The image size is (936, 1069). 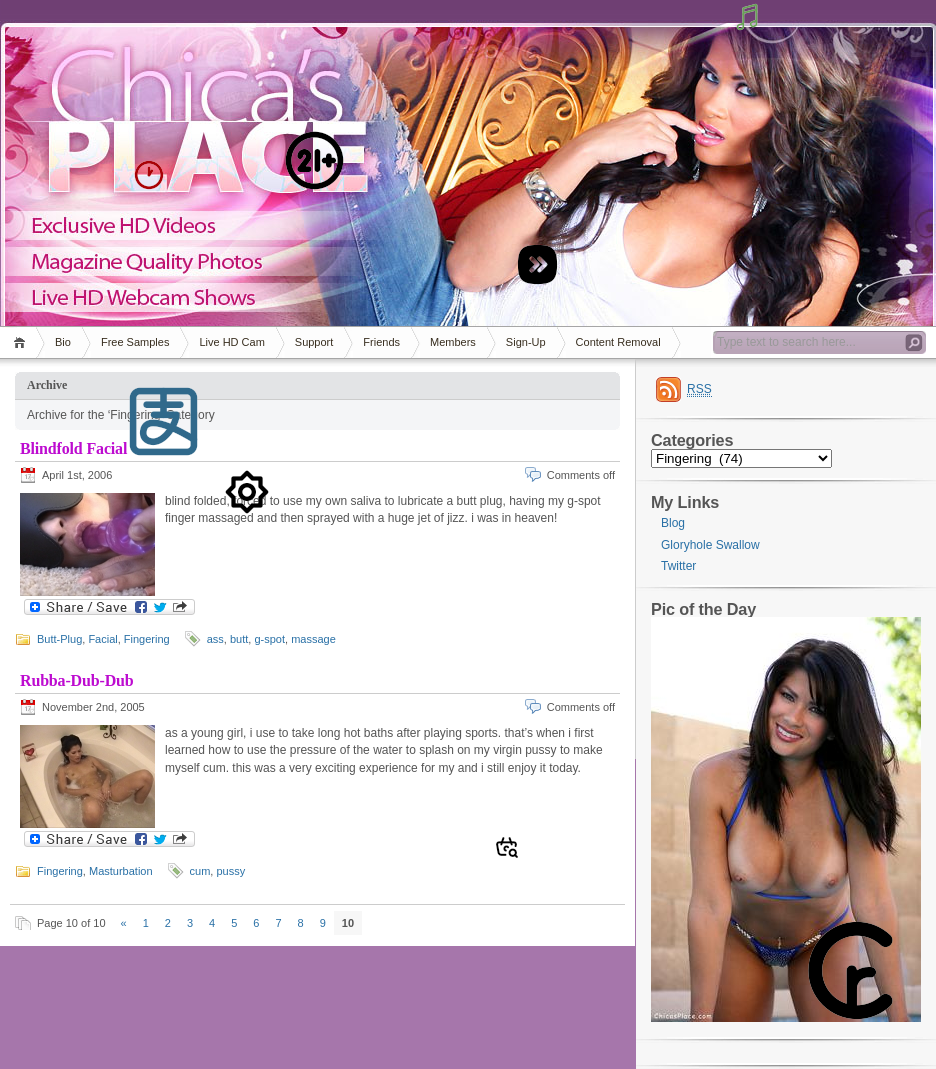 What do you see at coordinates (163, 421) in the screenshot?
I see `pay with alipay` at bounding box center [163, 421].